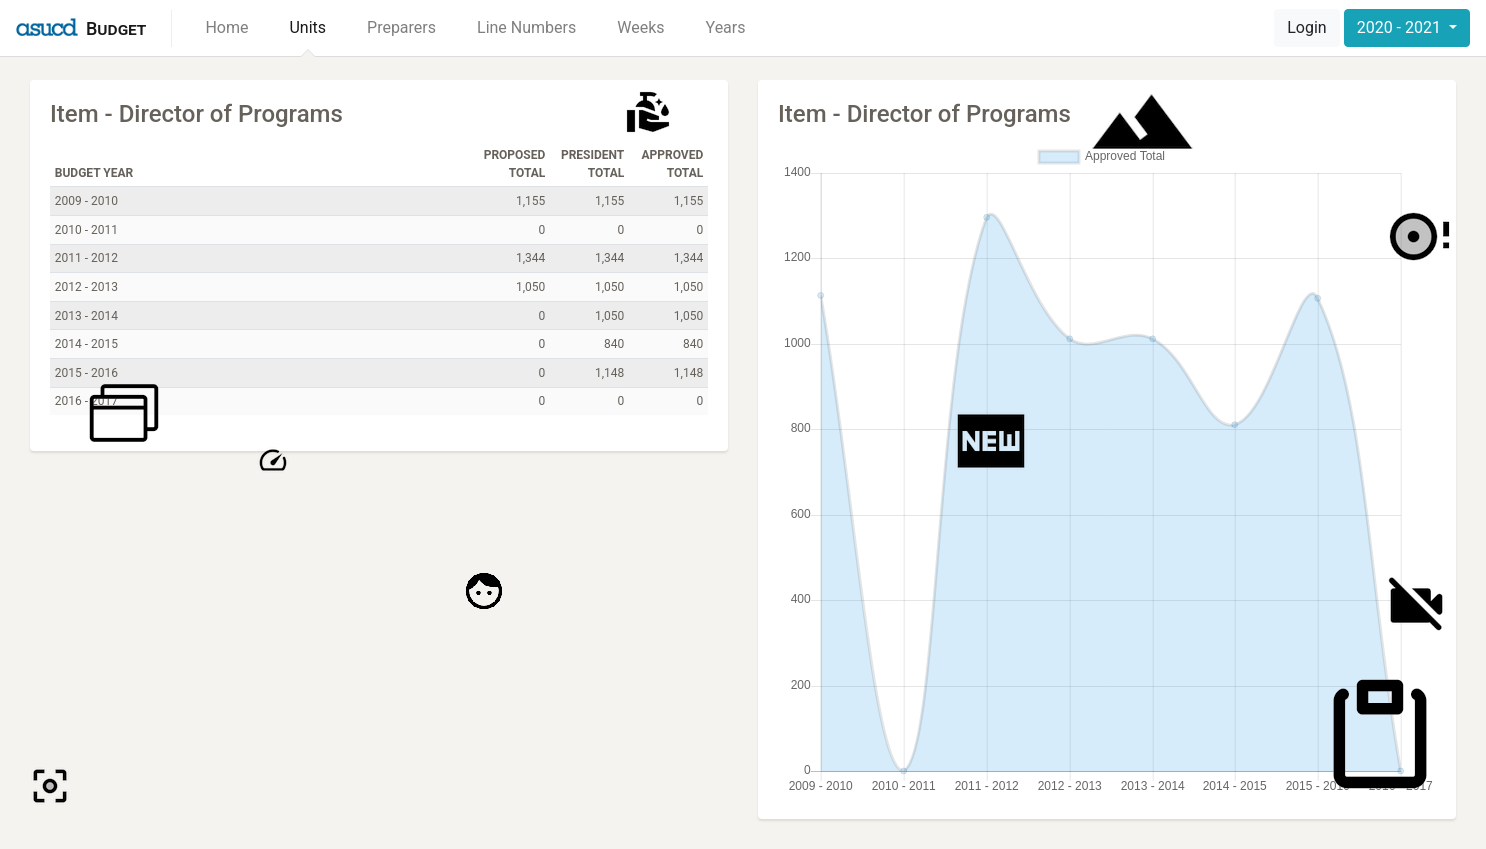 The height and width of the screenshot is (849, 1486). I want to click on paste copied content from clipboard, so click(1380, 734).